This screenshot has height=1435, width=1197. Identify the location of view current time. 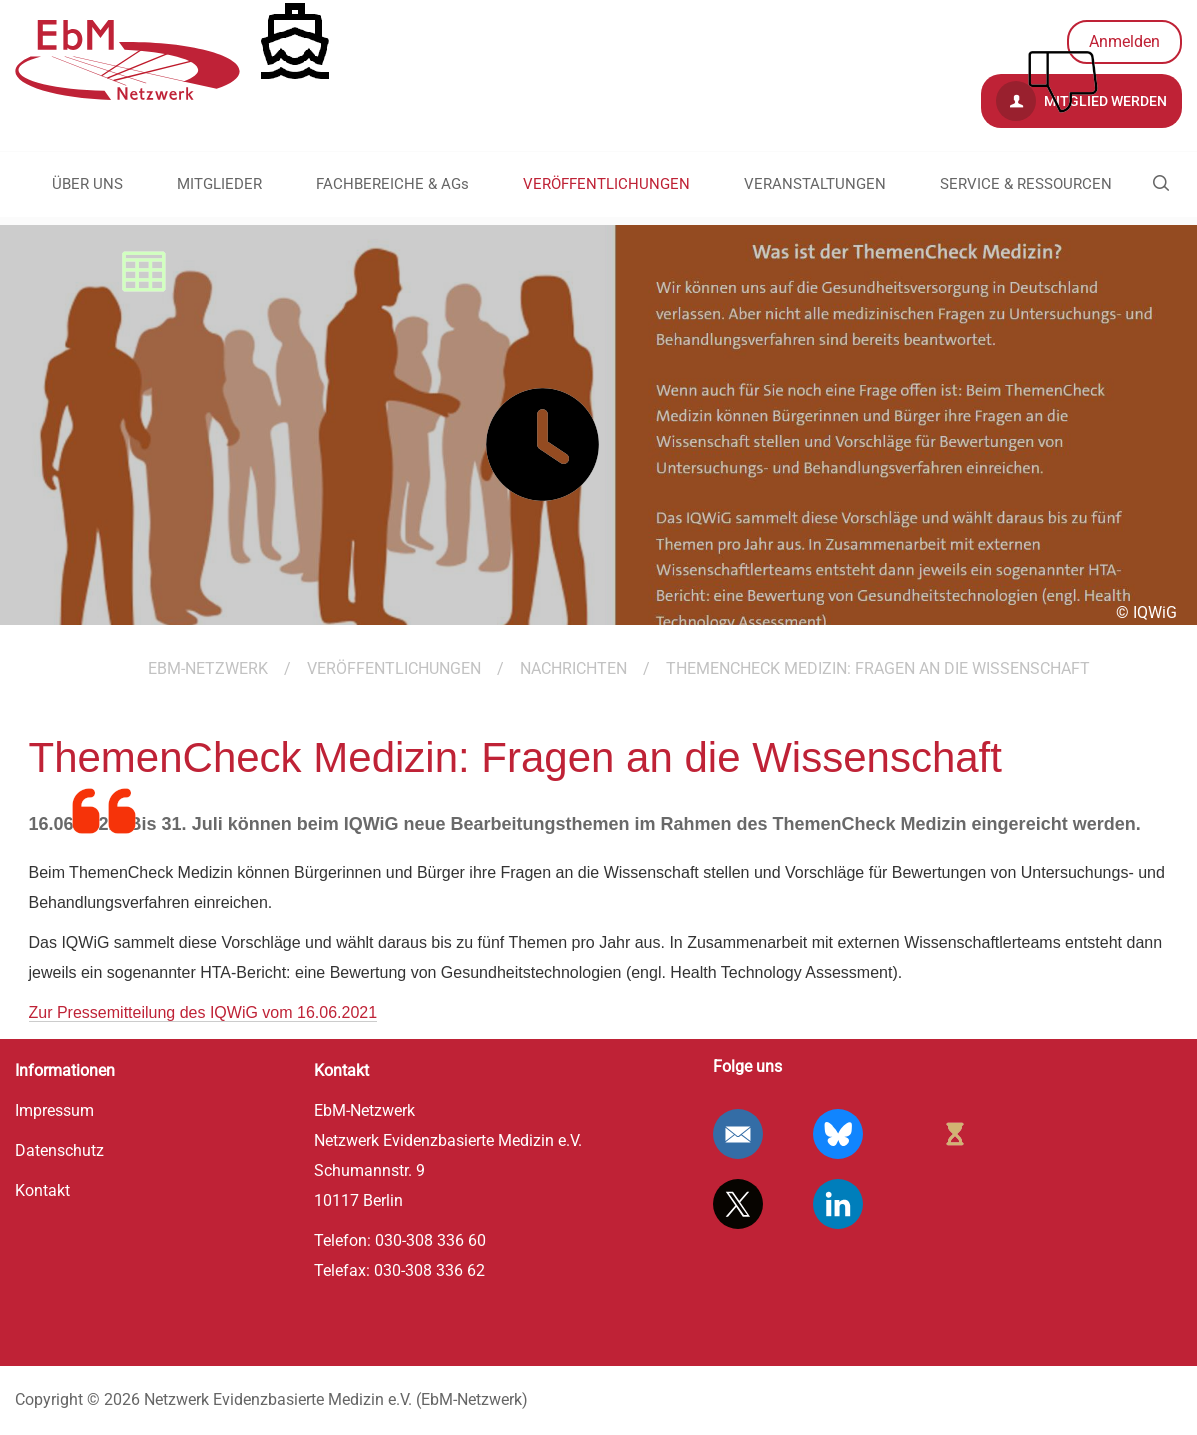
(542, 444).